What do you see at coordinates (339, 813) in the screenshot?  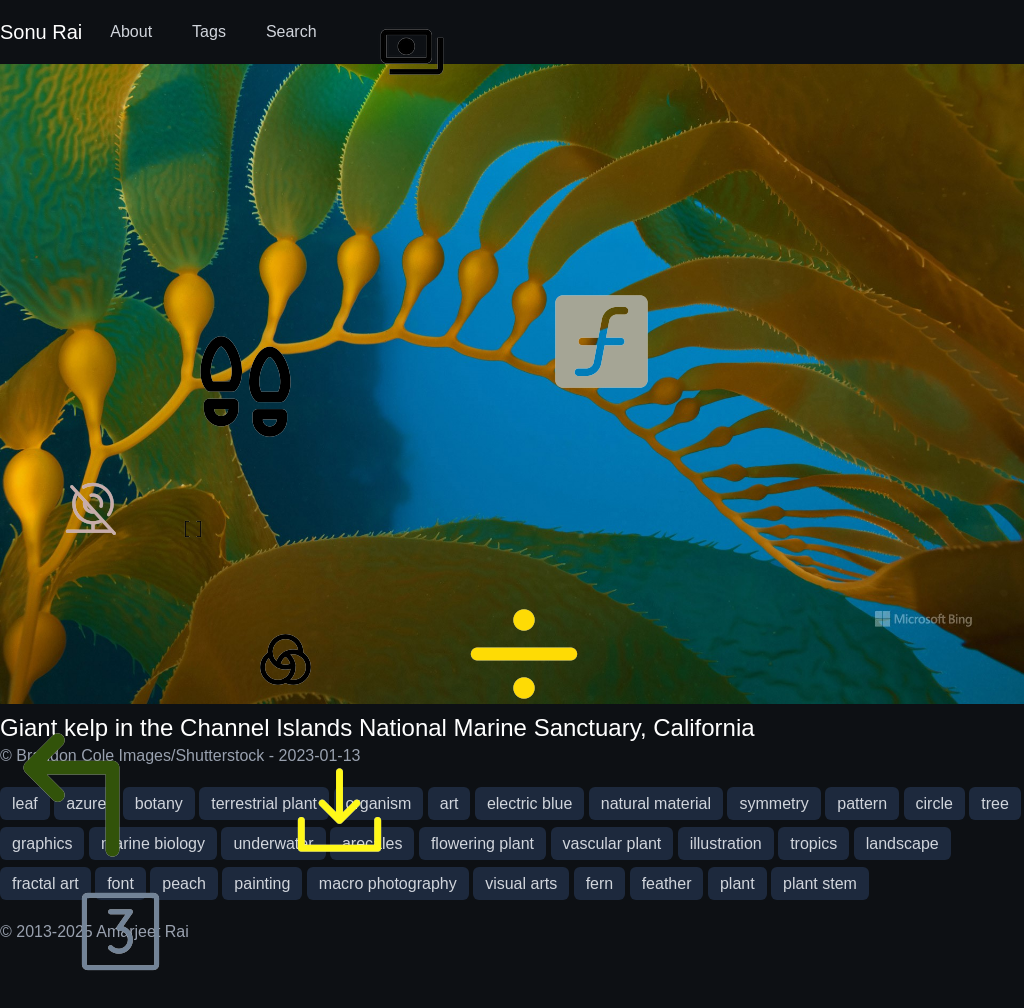 I see `download a file or document` at bounding box center [339, 813].